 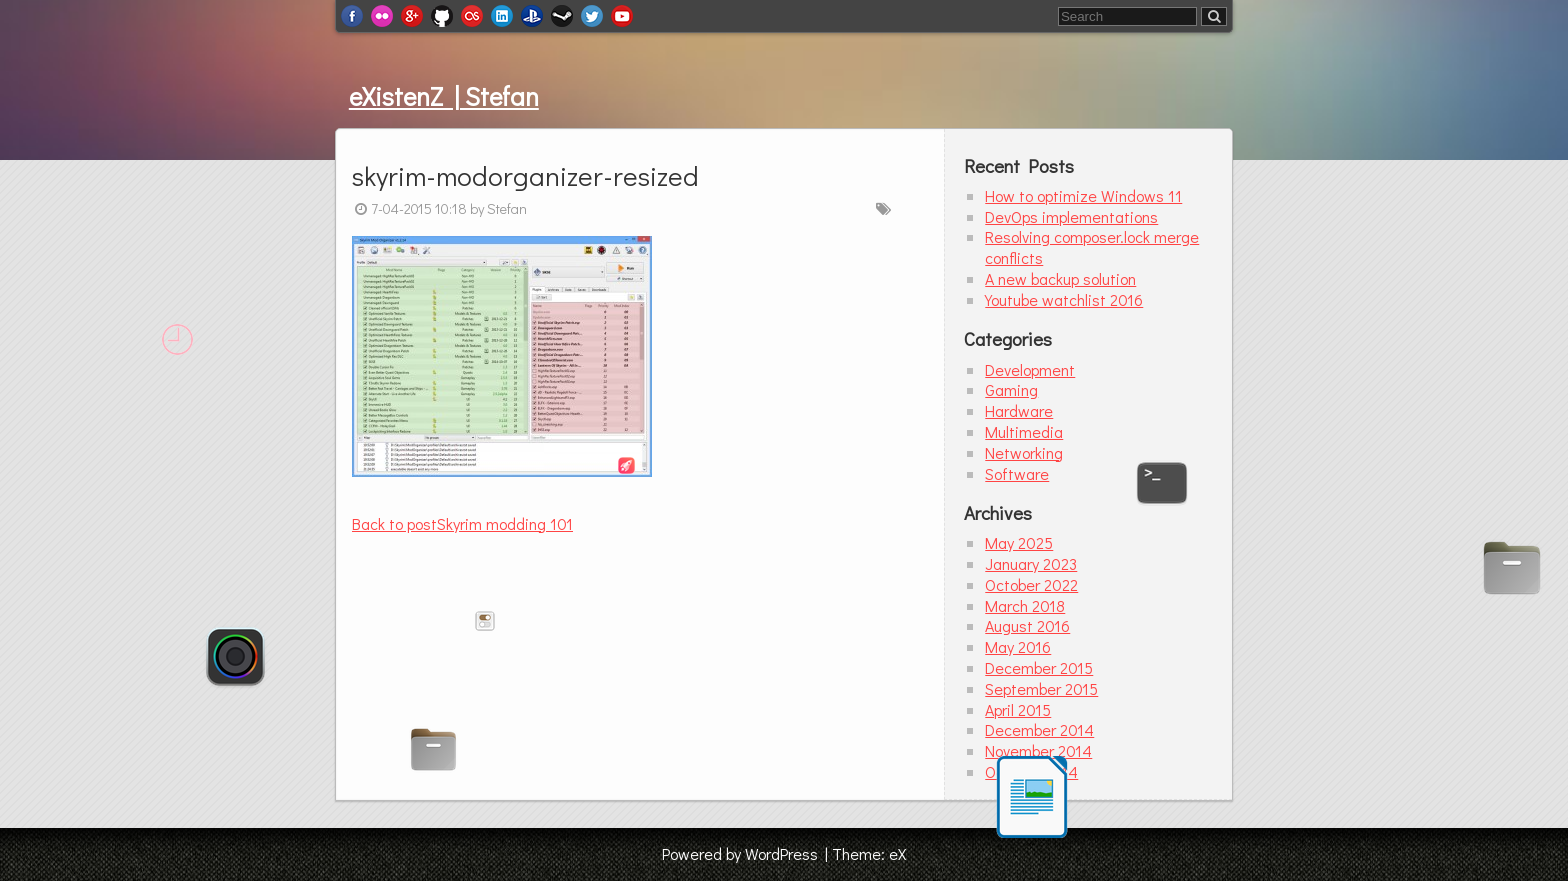 I want to click on open the terminal or command line, so click(x=1162, y=483).